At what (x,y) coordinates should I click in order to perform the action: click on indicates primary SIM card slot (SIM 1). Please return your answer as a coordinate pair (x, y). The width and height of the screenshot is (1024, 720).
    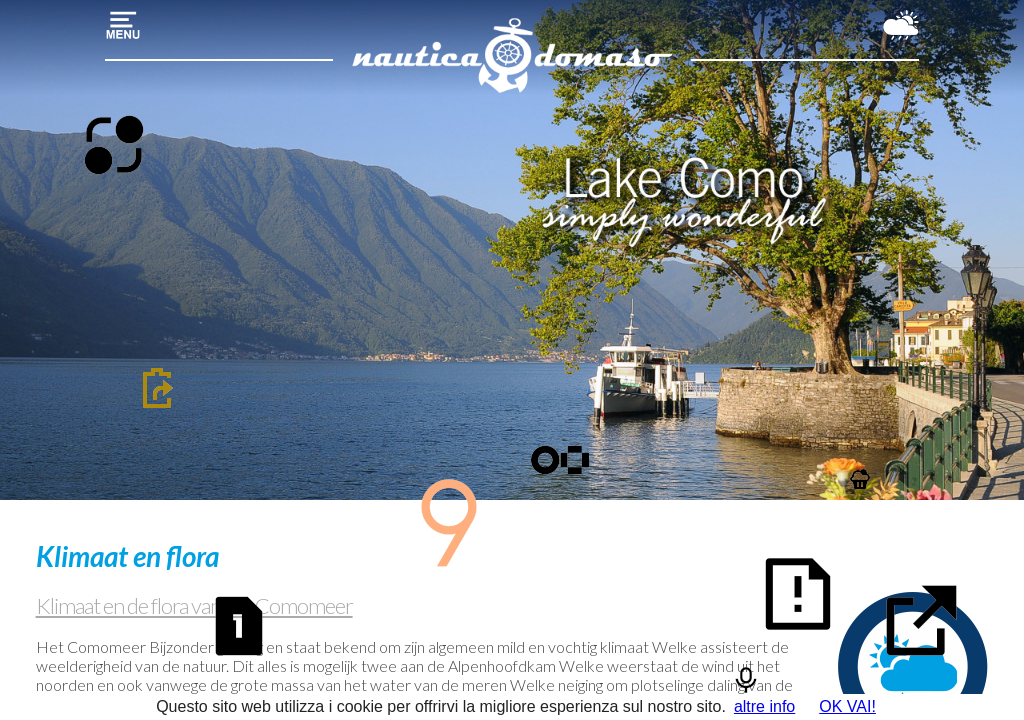
    Looking at the image, I should click on (239, 626).